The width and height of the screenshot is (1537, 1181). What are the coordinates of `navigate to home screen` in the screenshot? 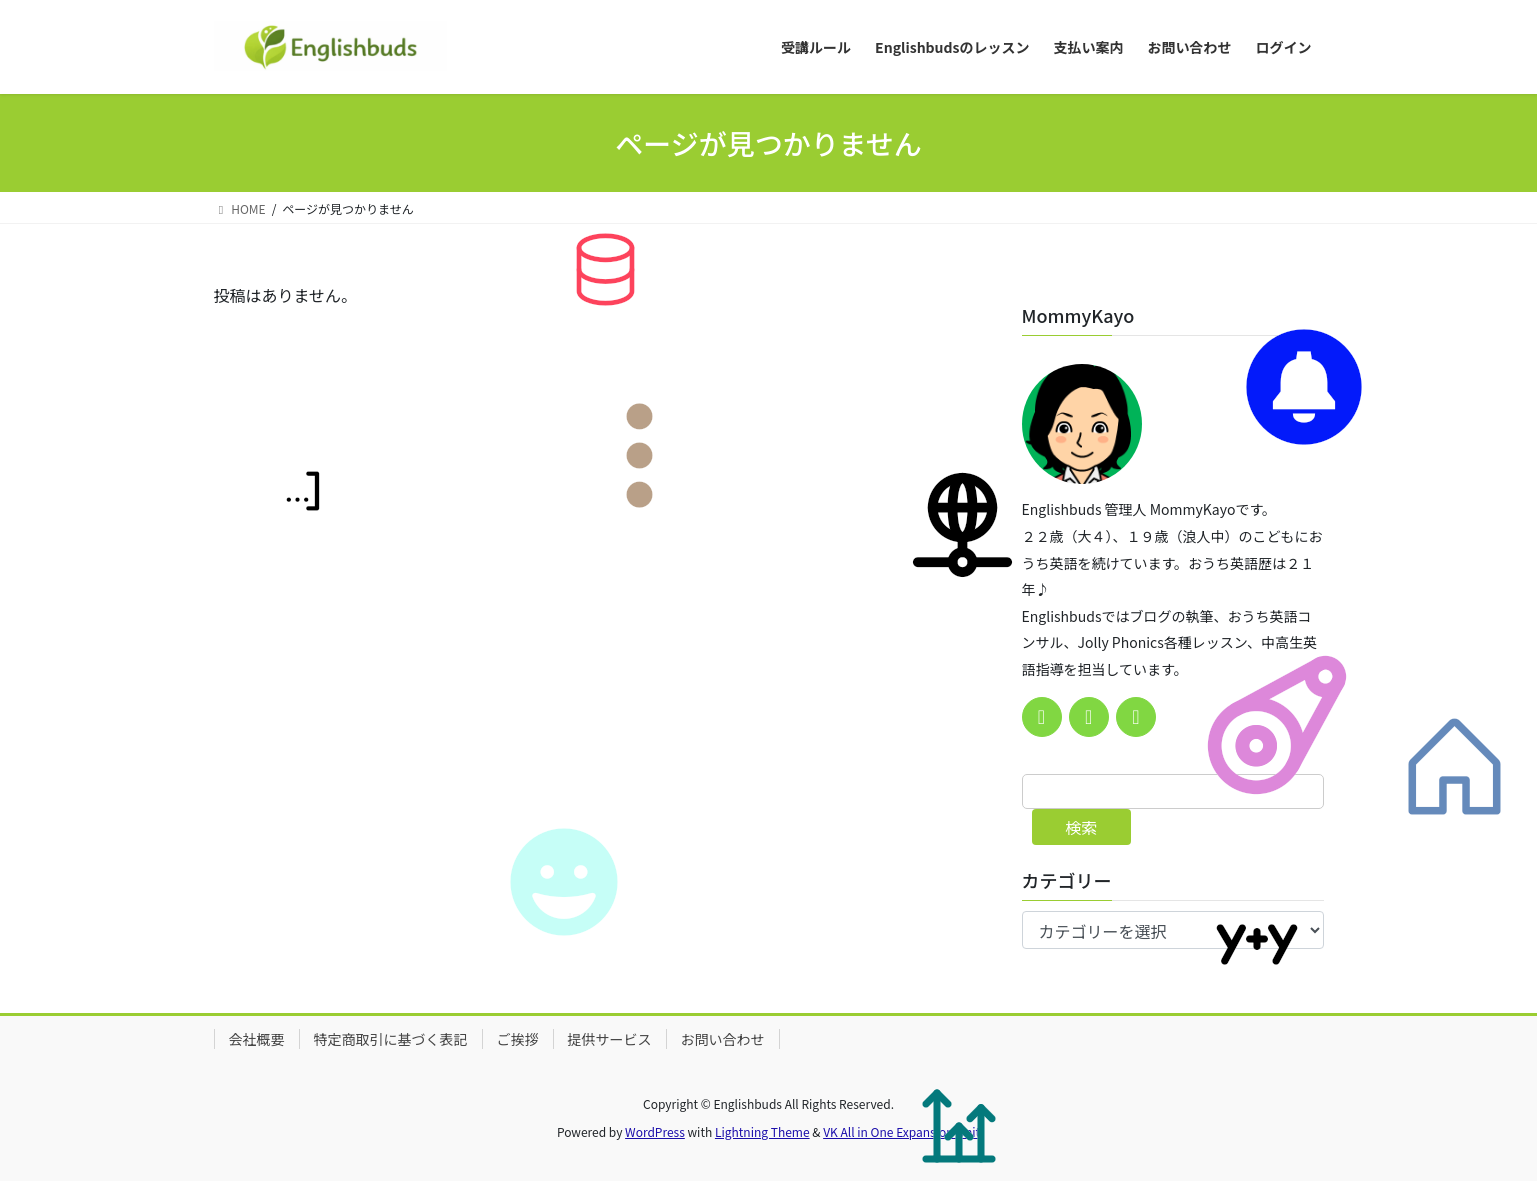 It's located at (1454, 768).